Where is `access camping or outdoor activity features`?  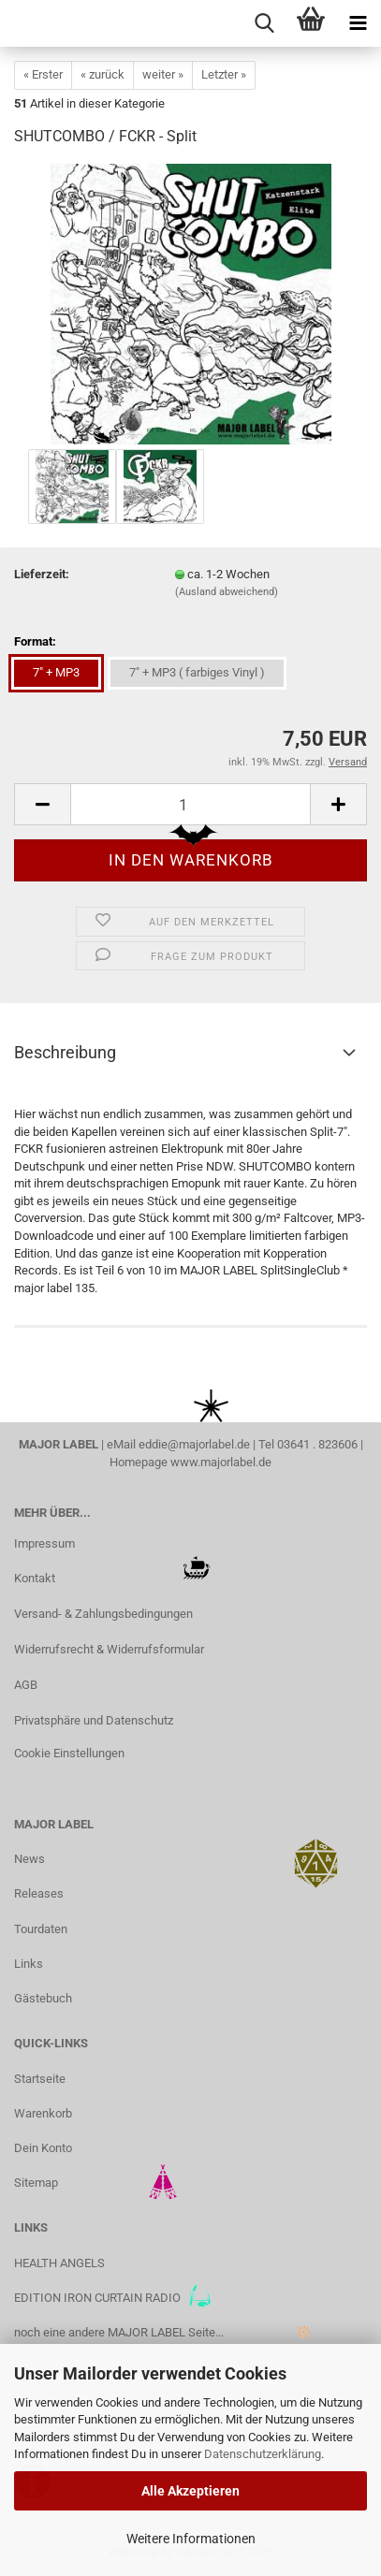
access camping or outdoor activity features is located at coordinates (163, 2182).